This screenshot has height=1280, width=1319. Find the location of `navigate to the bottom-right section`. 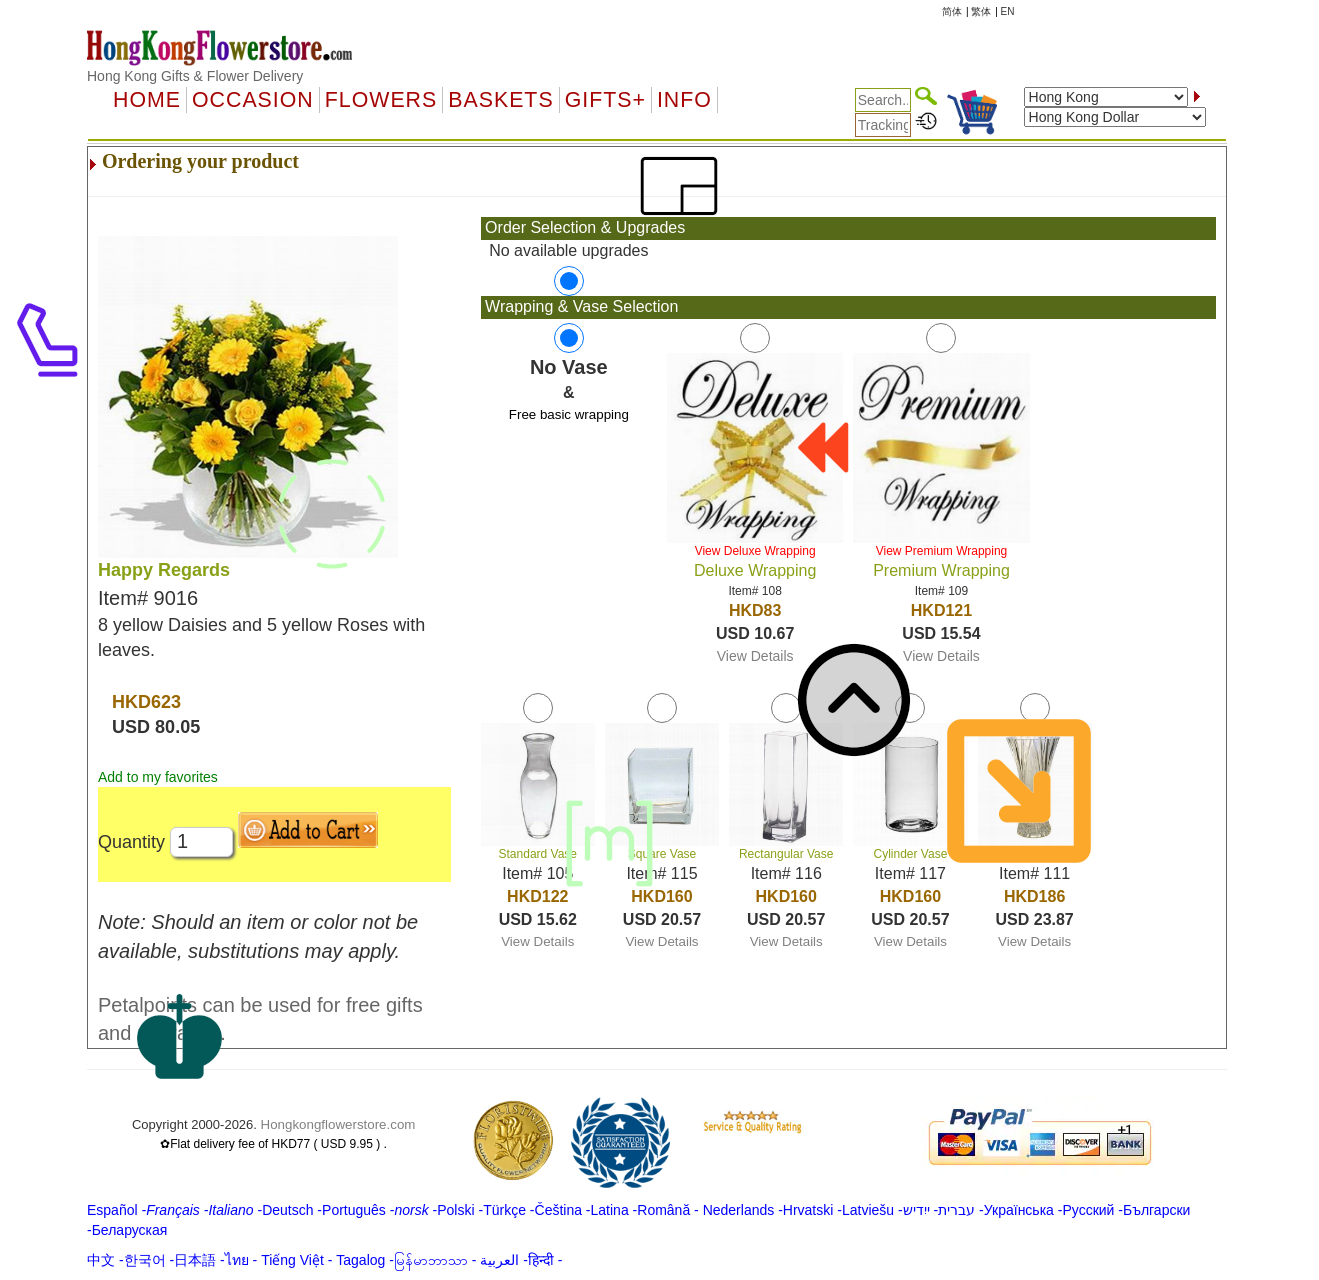

navigate to the bottom-right section is located at coordinates (1019, 791).